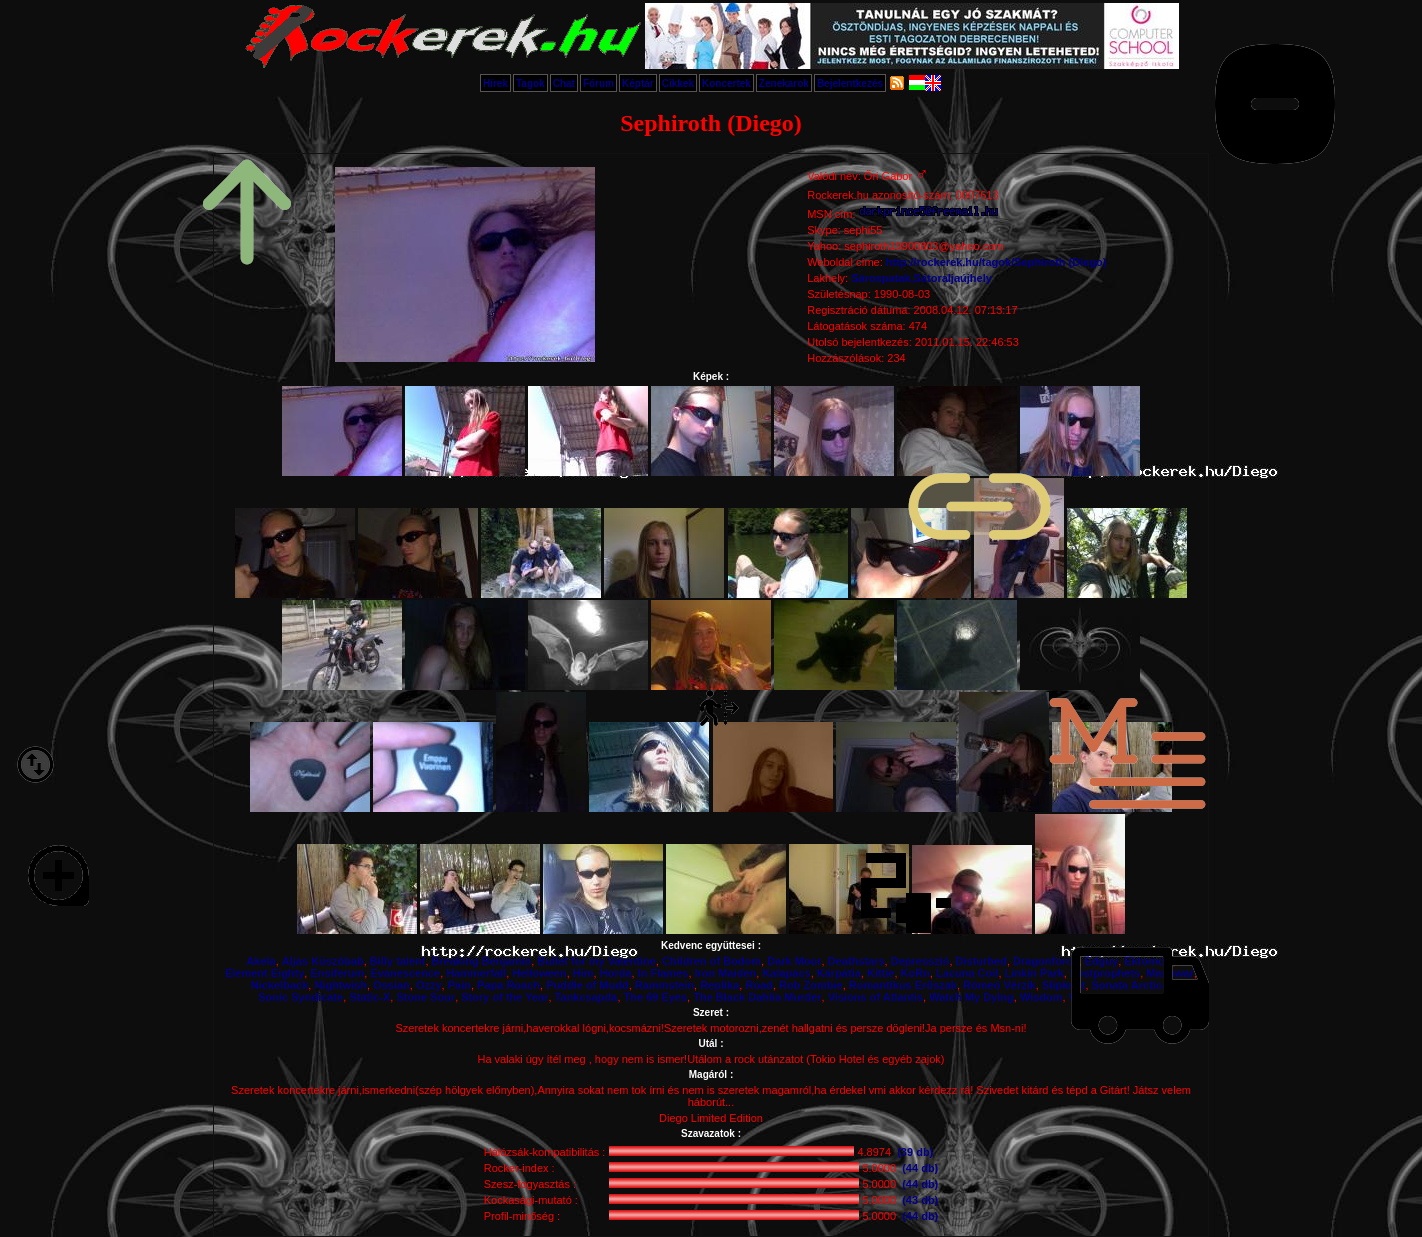  I want to click on zoom in on image, so click(58, 875).